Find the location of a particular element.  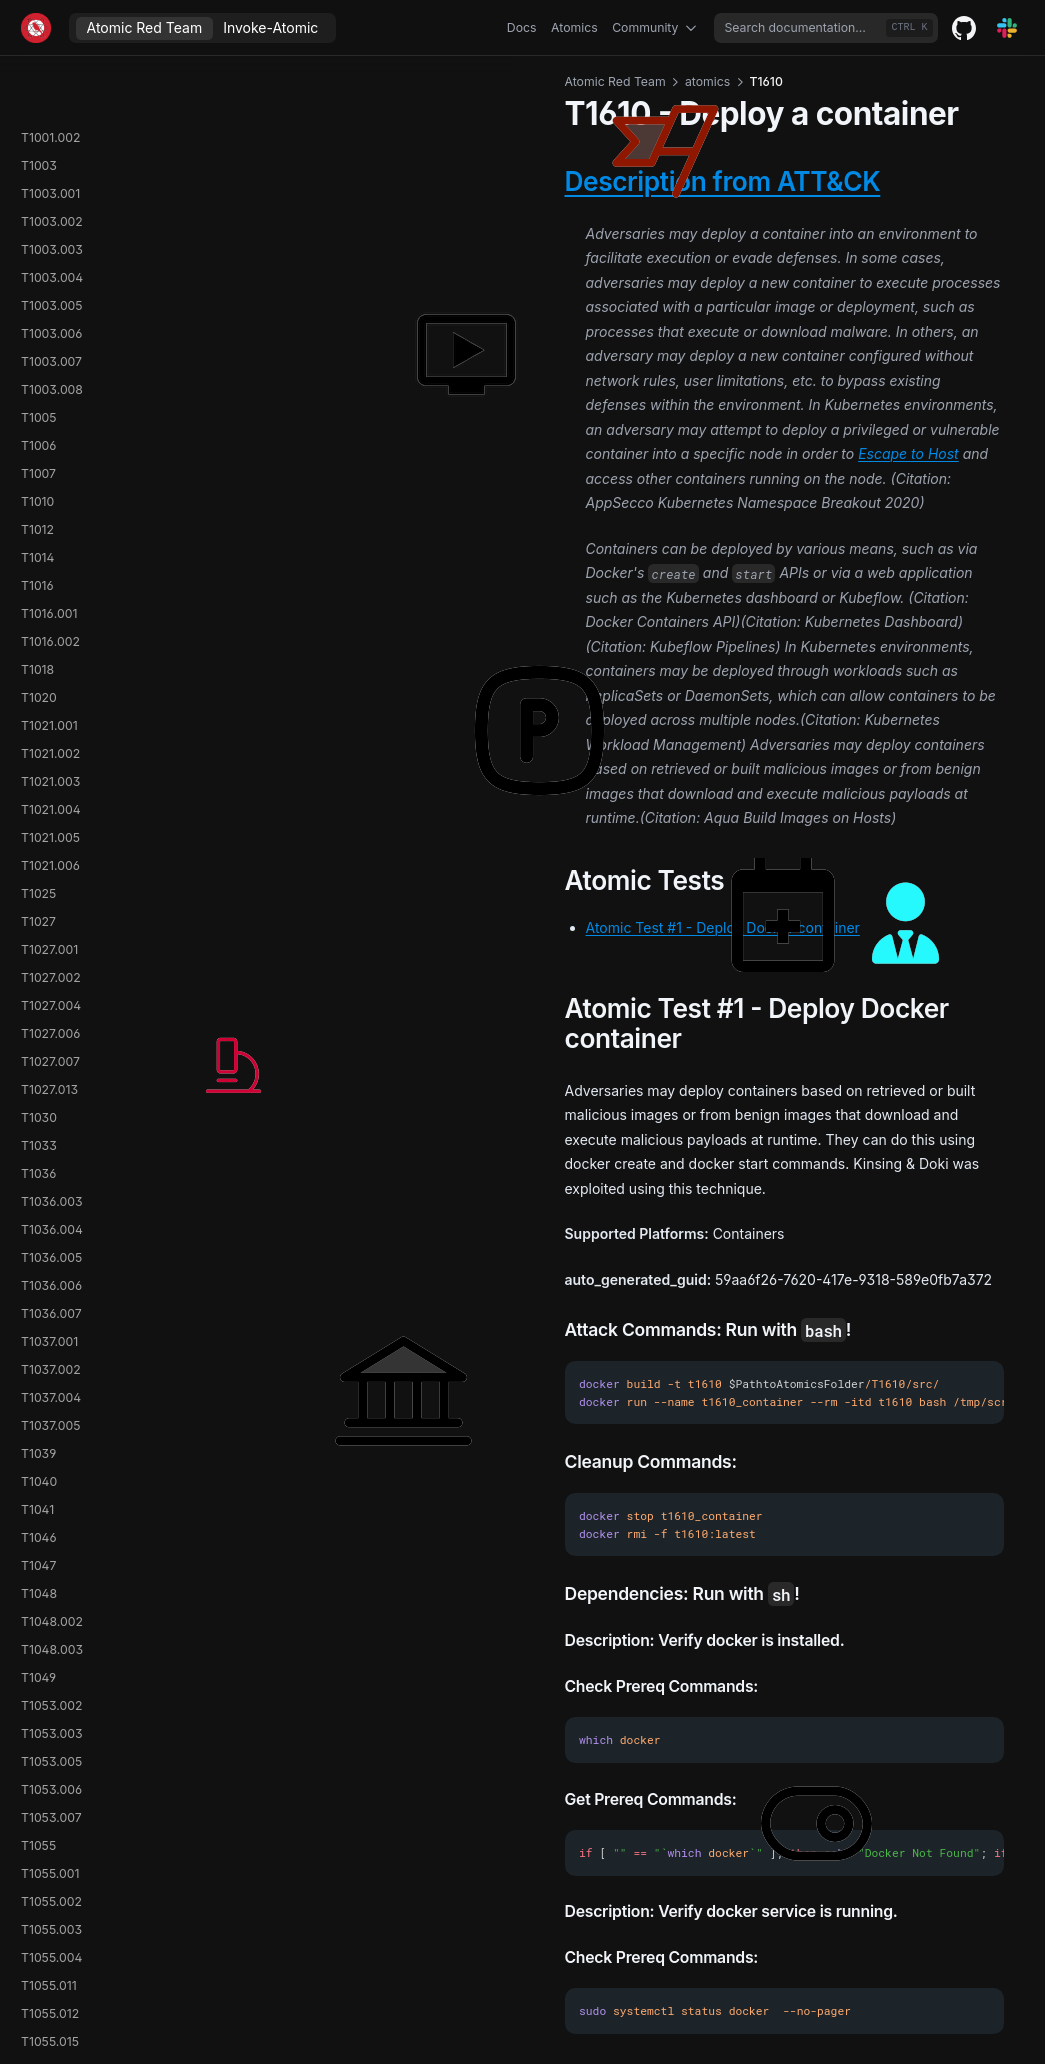

access scientific or research tools is located at coordinates (233, 1067).